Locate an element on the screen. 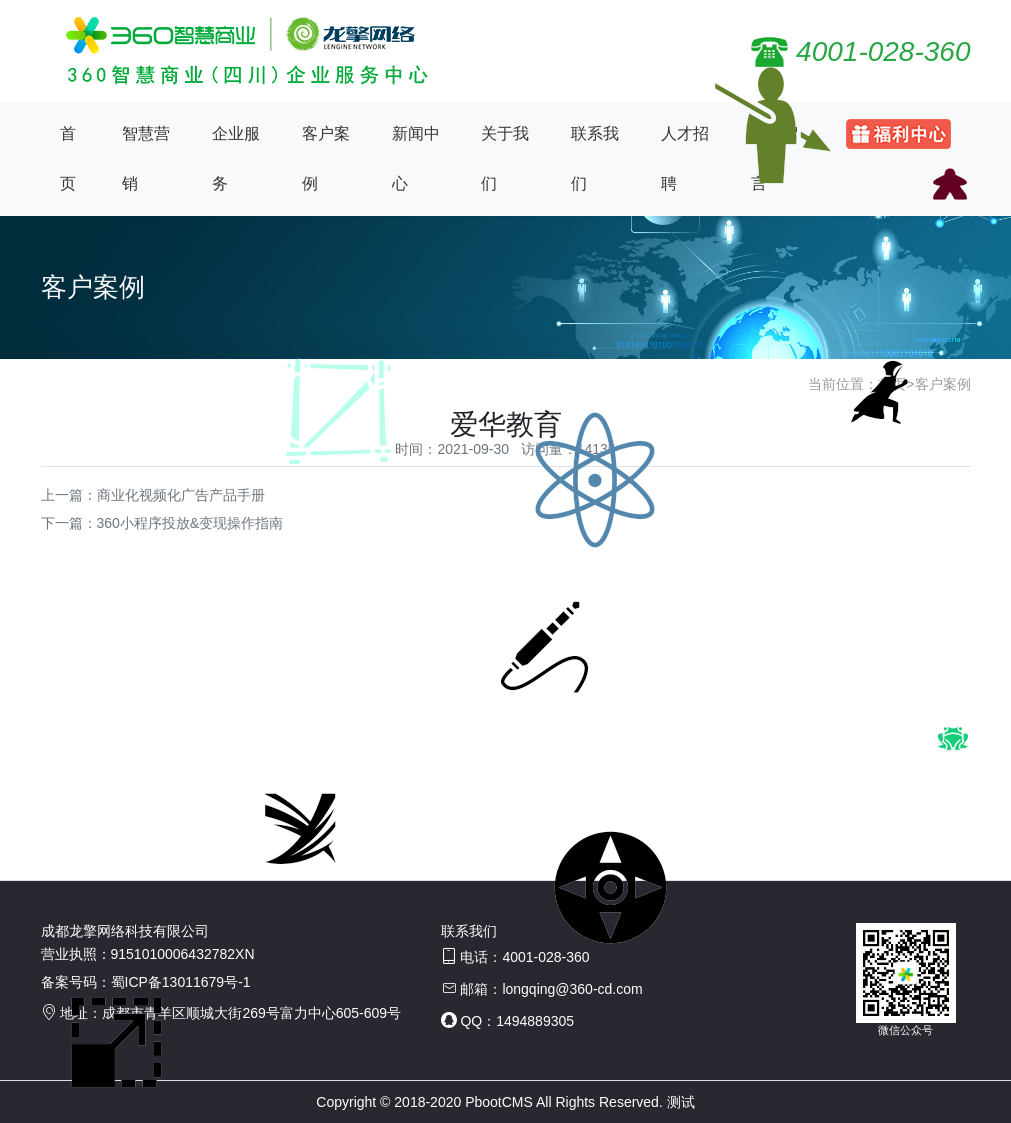  select rogue or assassin character class is located at coordinates (879, 392).